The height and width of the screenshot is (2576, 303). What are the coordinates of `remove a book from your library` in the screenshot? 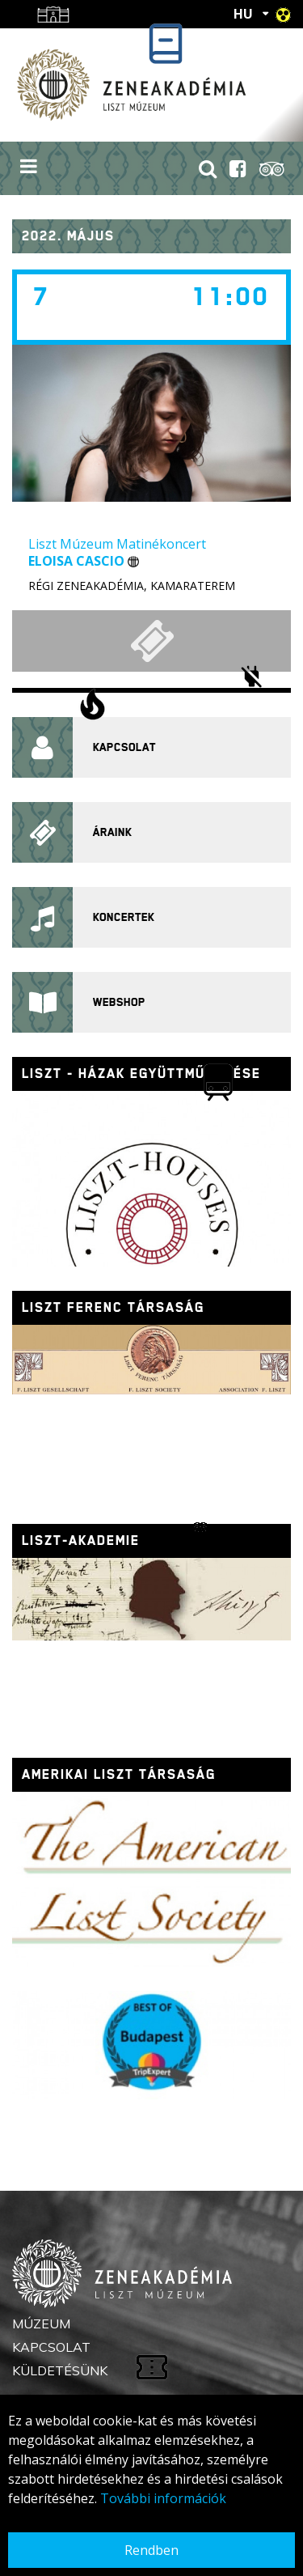 It's located at (166, 44).